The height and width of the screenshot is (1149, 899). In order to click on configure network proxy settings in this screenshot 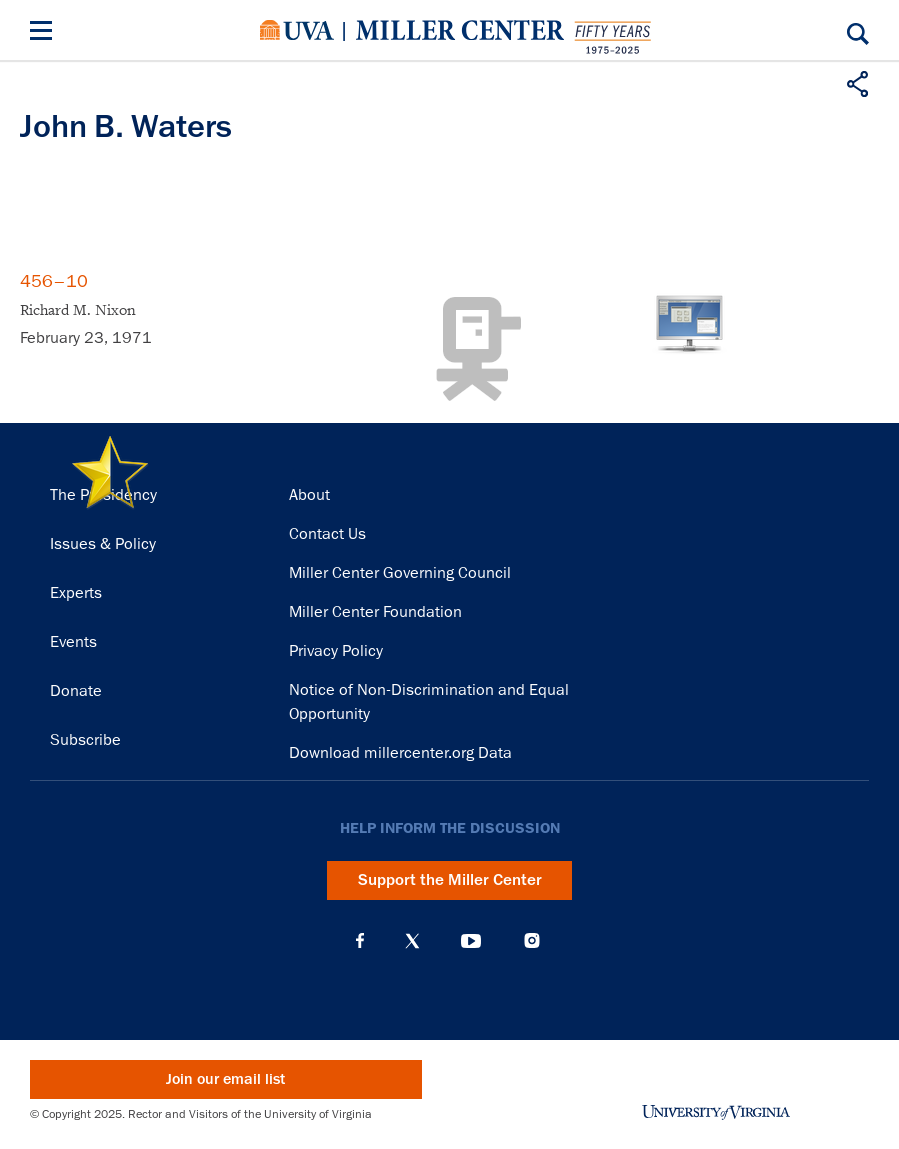, I will do `click(482, 349)`.